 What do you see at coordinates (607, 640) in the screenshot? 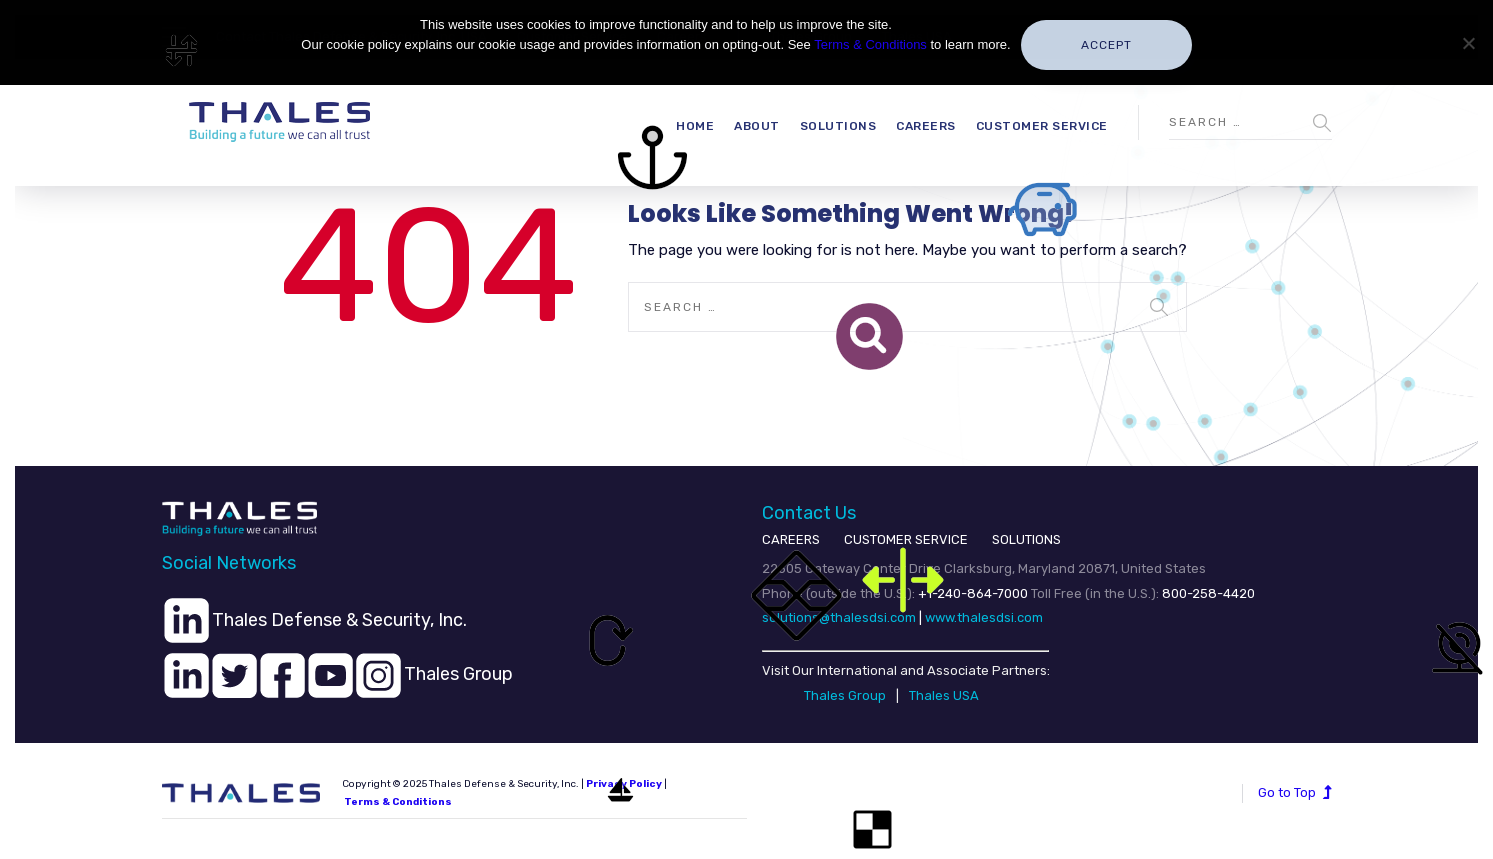
I see `refresh or reload content` at bounding box center [607, 640].